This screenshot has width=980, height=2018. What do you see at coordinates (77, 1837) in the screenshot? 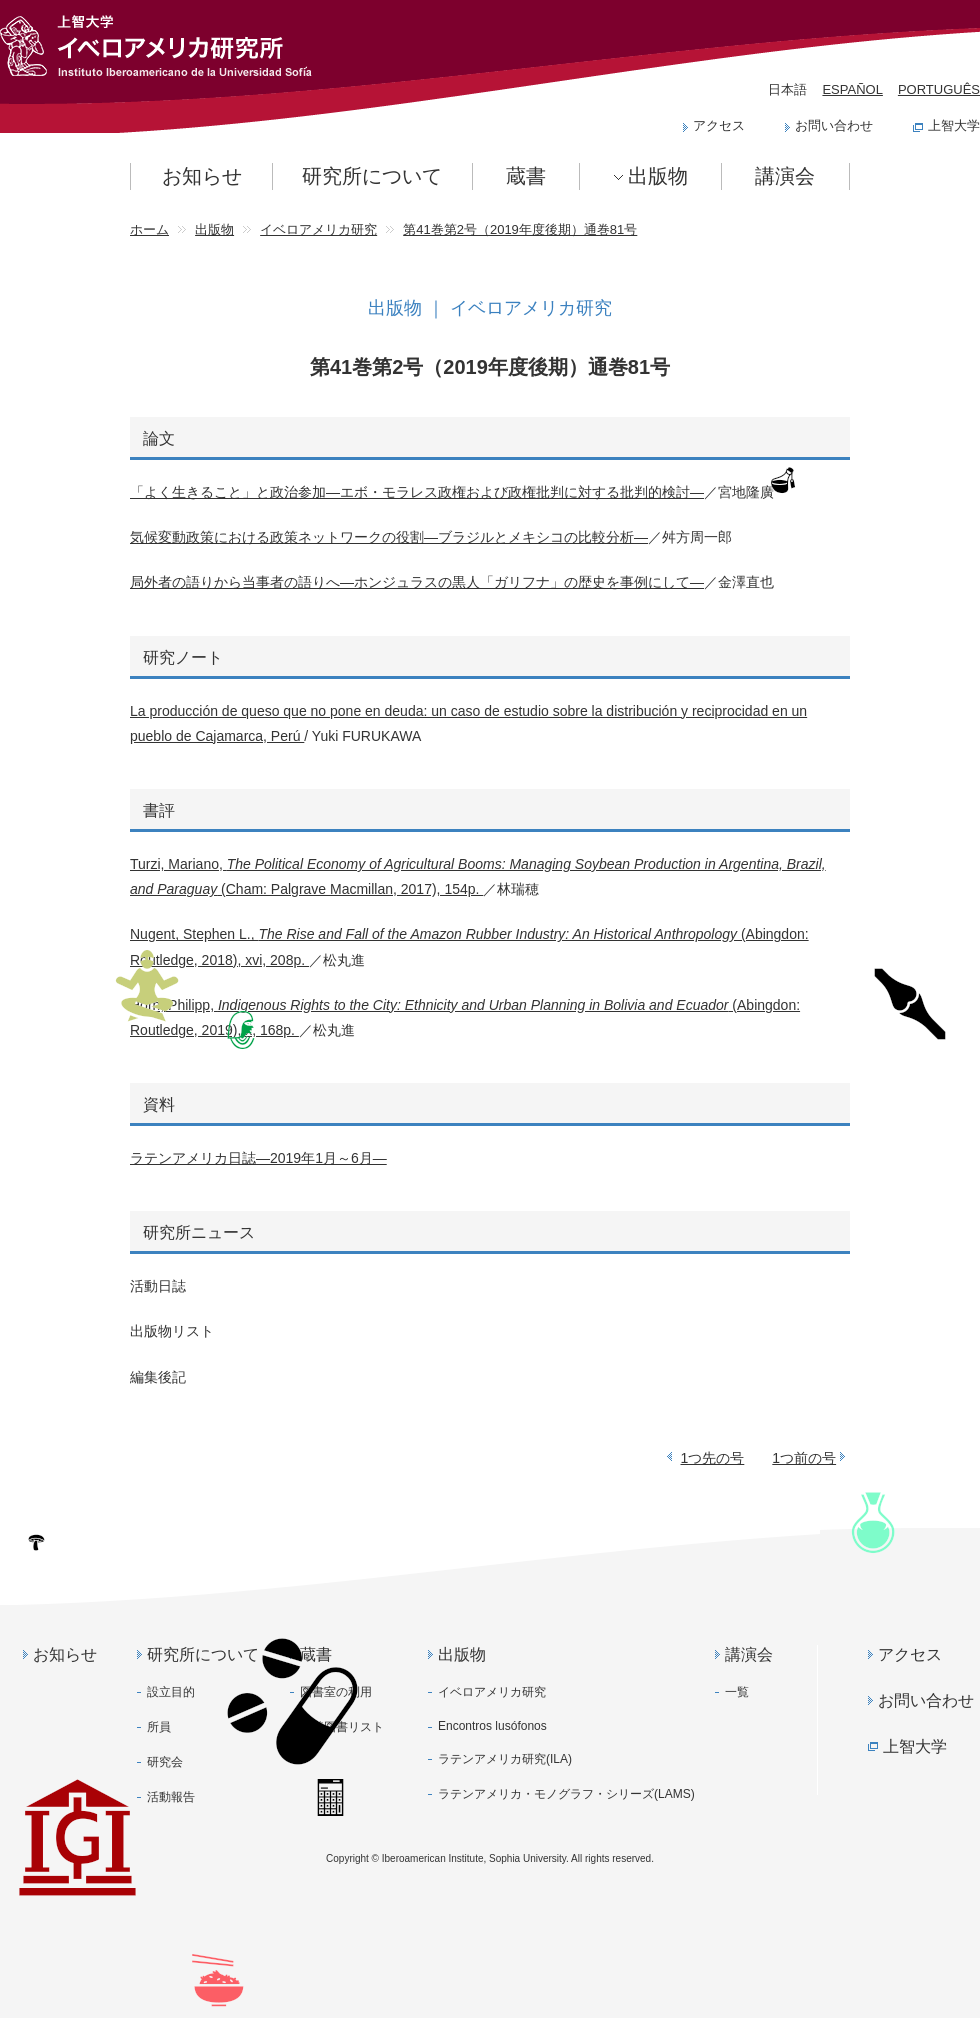
I see `access banking or financial services` at bounding box center [77, 1837].